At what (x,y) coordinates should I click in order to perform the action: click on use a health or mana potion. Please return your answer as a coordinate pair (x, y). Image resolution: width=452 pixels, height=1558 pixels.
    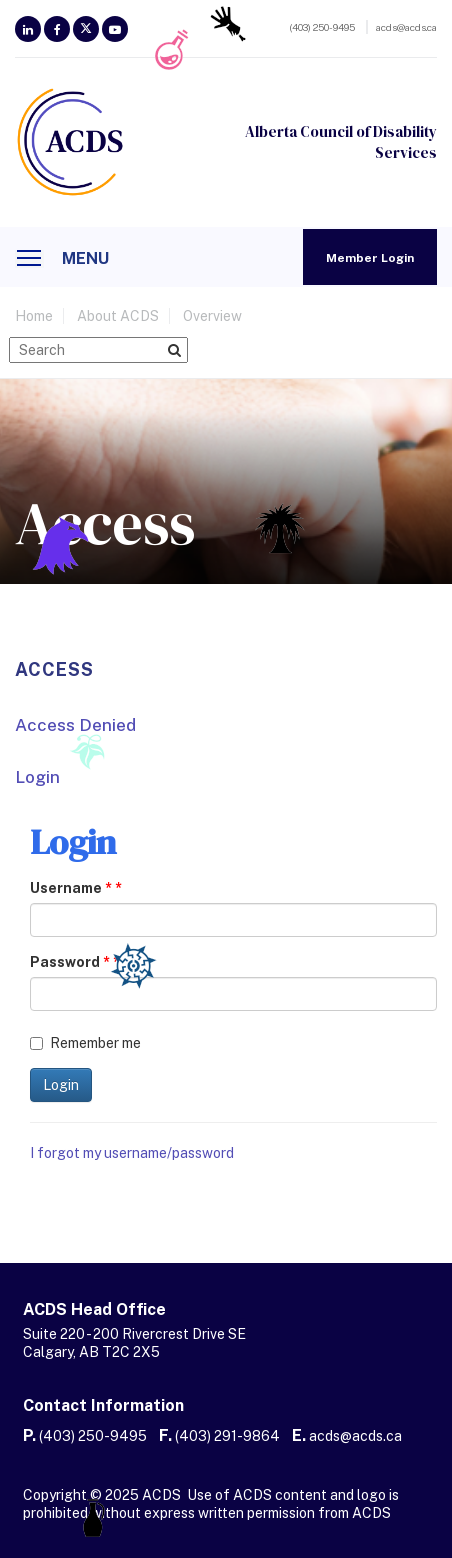
    Looking at the image, I should click on (172, 49).